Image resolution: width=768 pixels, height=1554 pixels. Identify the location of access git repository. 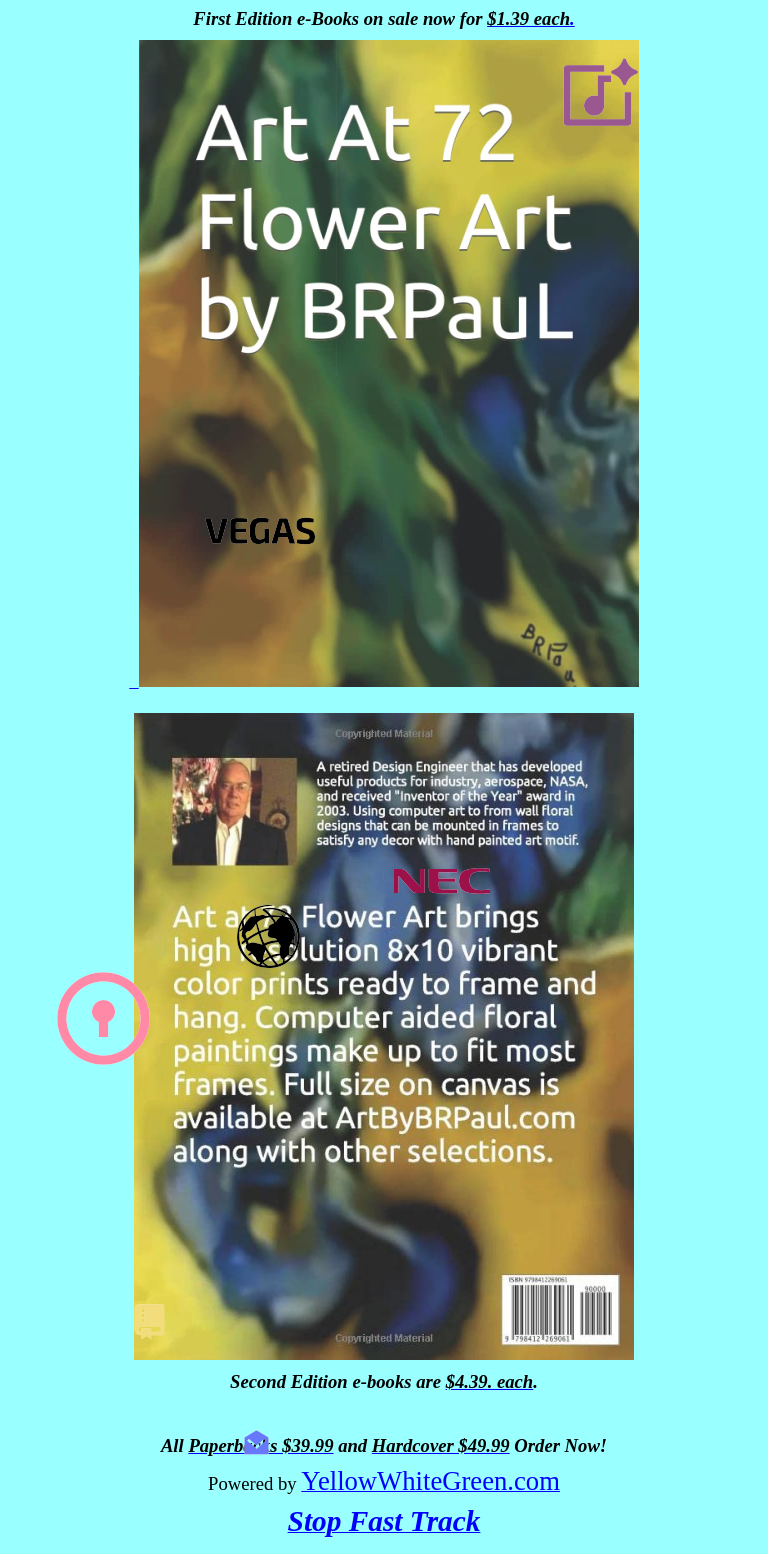
(149, 1320).